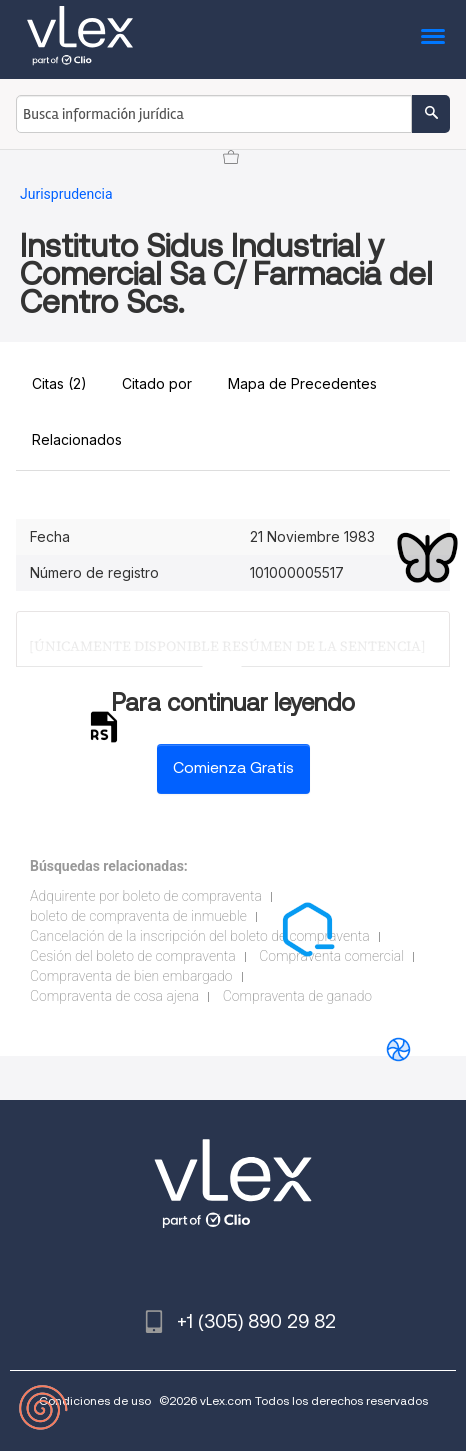  I want to click on indicates loading or processing in progress, so click(40, 1406).